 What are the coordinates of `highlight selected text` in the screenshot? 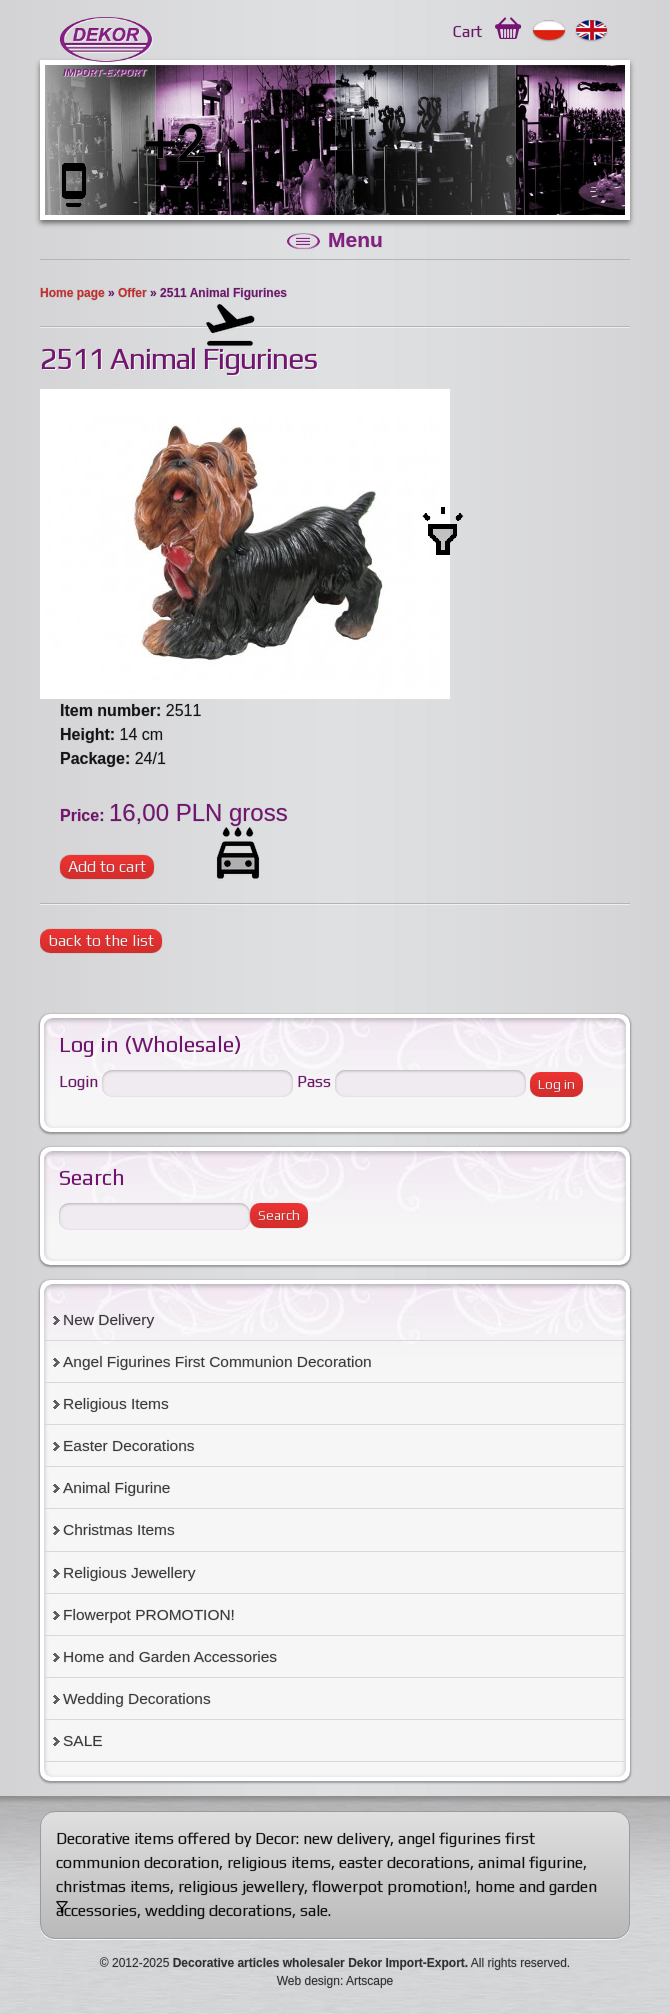 It's located at (443, 531).